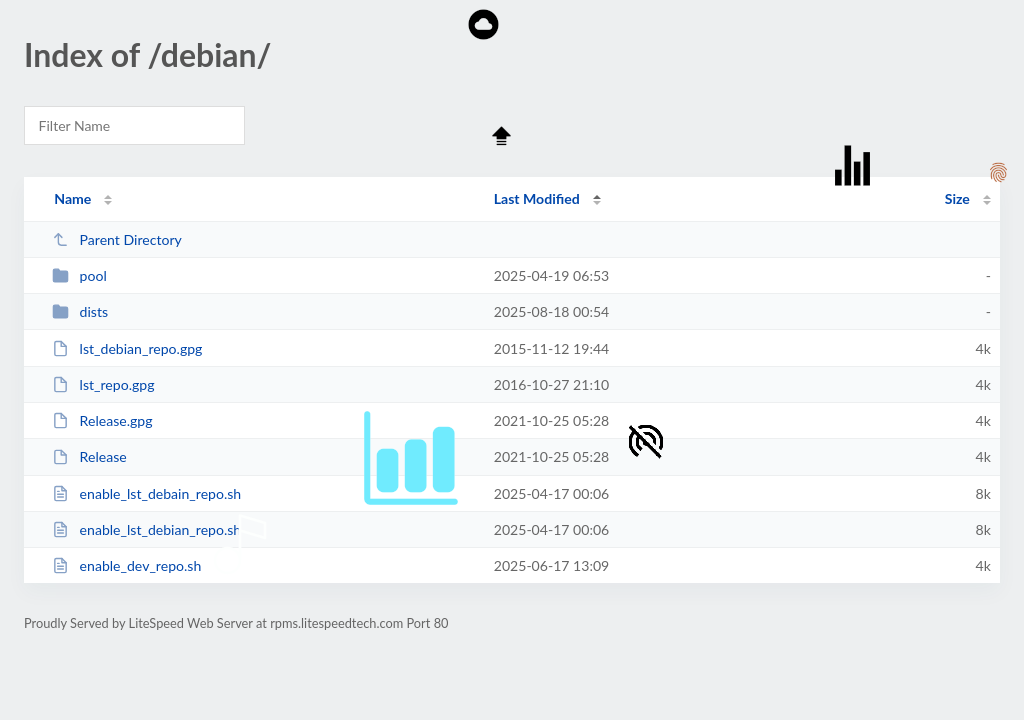 This screenshot has height=720, width=1024. Describe the element at coordinates (852, 165) in the screenshot. I see `view statistics and analytics` at that location.